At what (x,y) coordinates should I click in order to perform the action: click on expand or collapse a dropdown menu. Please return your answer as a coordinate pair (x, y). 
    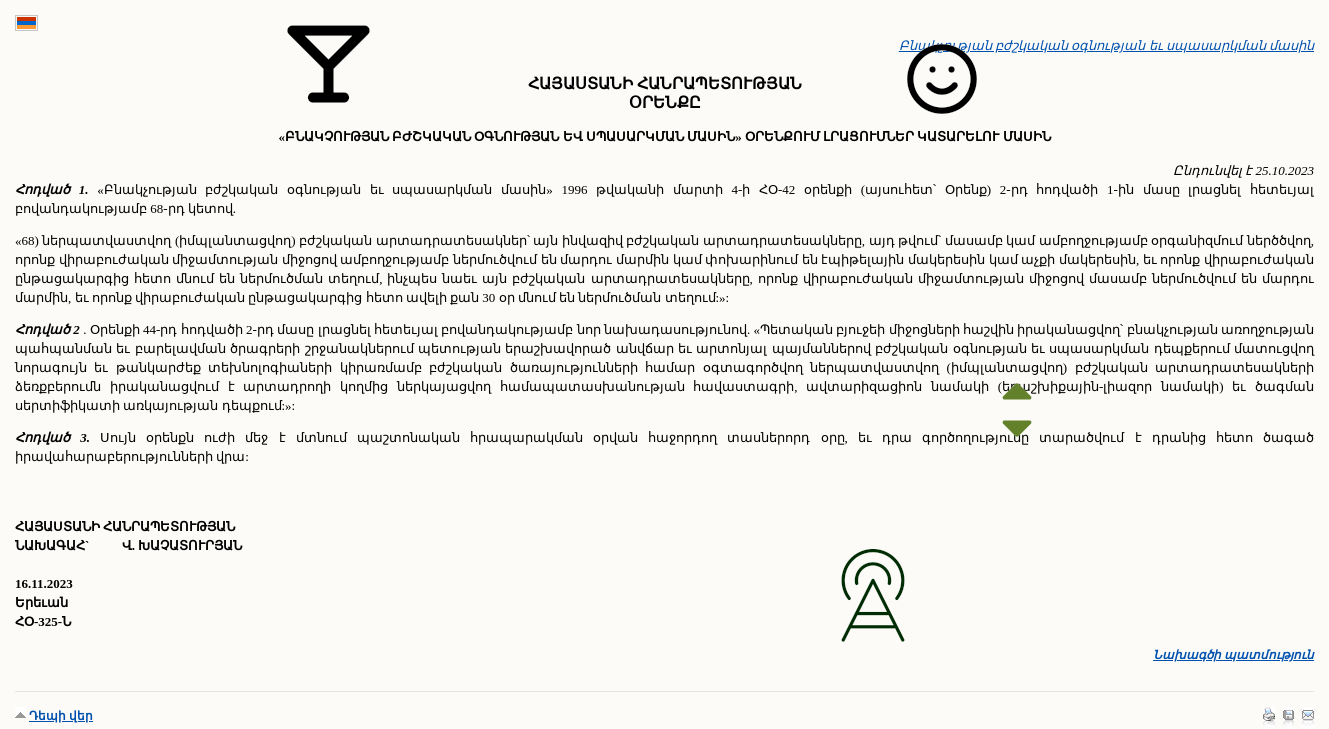
    Looking at the image, I should click on (1017, 410).